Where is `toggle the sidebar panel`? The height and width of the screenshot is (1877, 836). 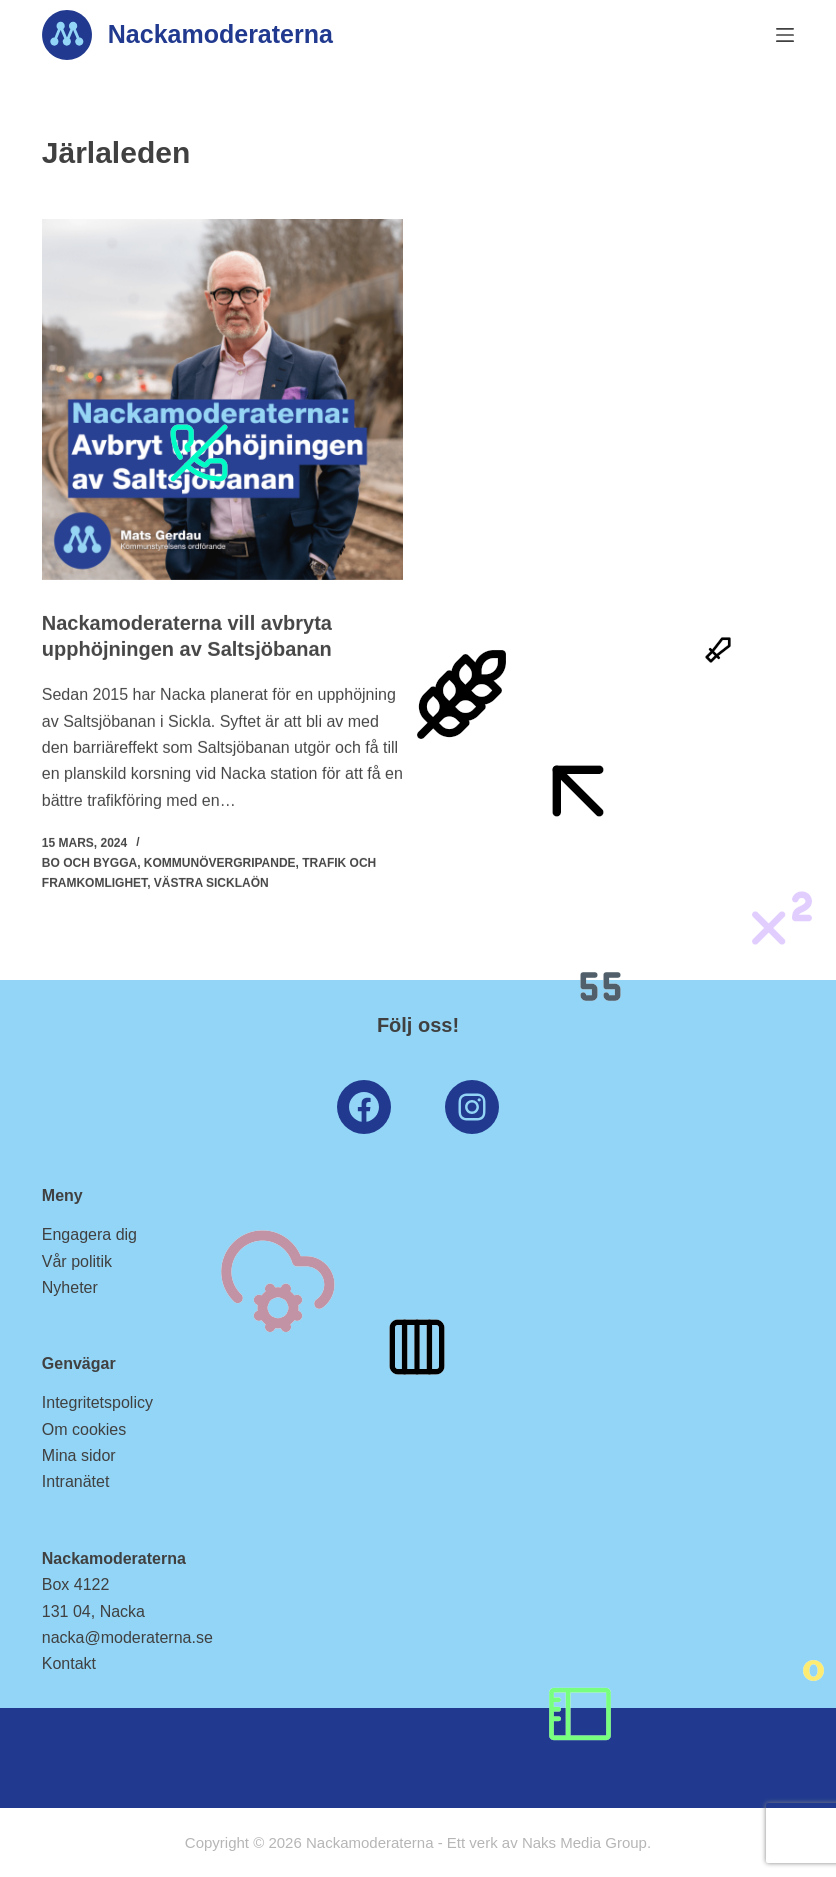 toggle the sidebar panel is located at coordinates (580, 1714).